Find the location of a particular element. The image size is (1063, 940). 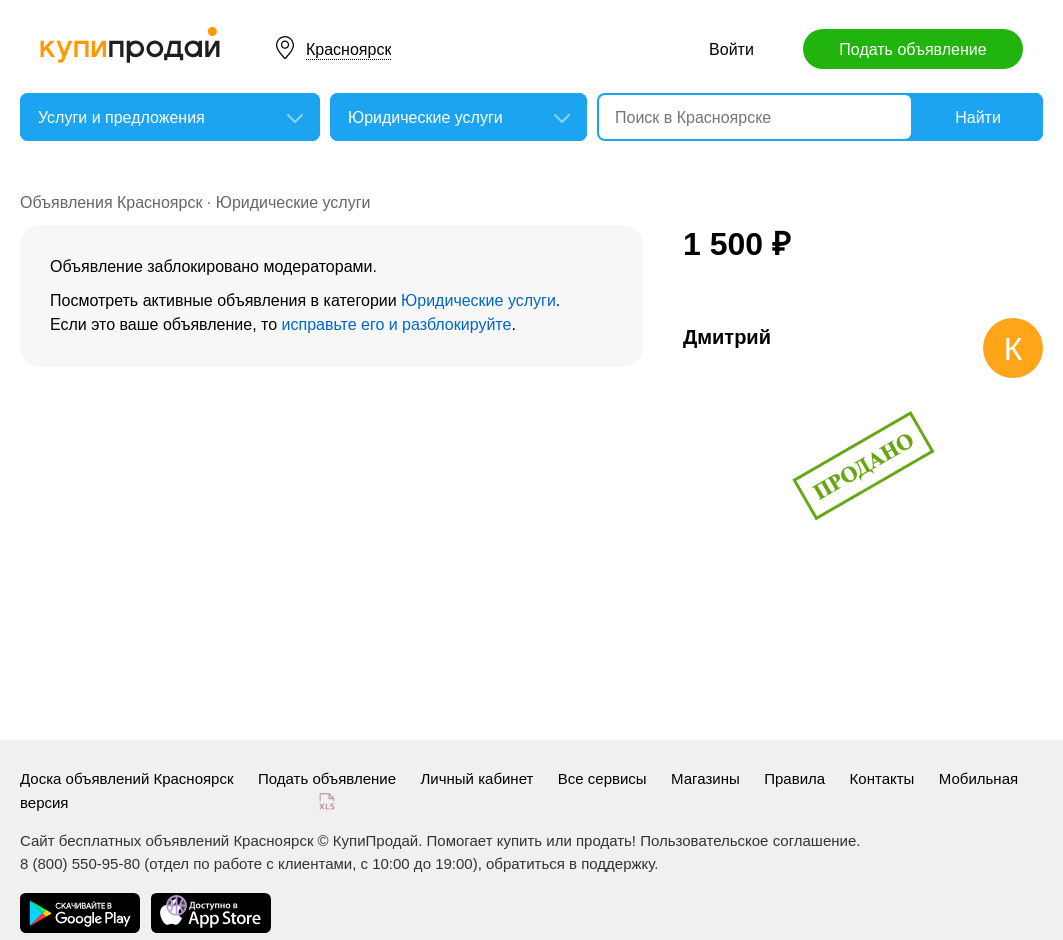

open or view an excel spreadsheet file is located at coordinates (327, 802).